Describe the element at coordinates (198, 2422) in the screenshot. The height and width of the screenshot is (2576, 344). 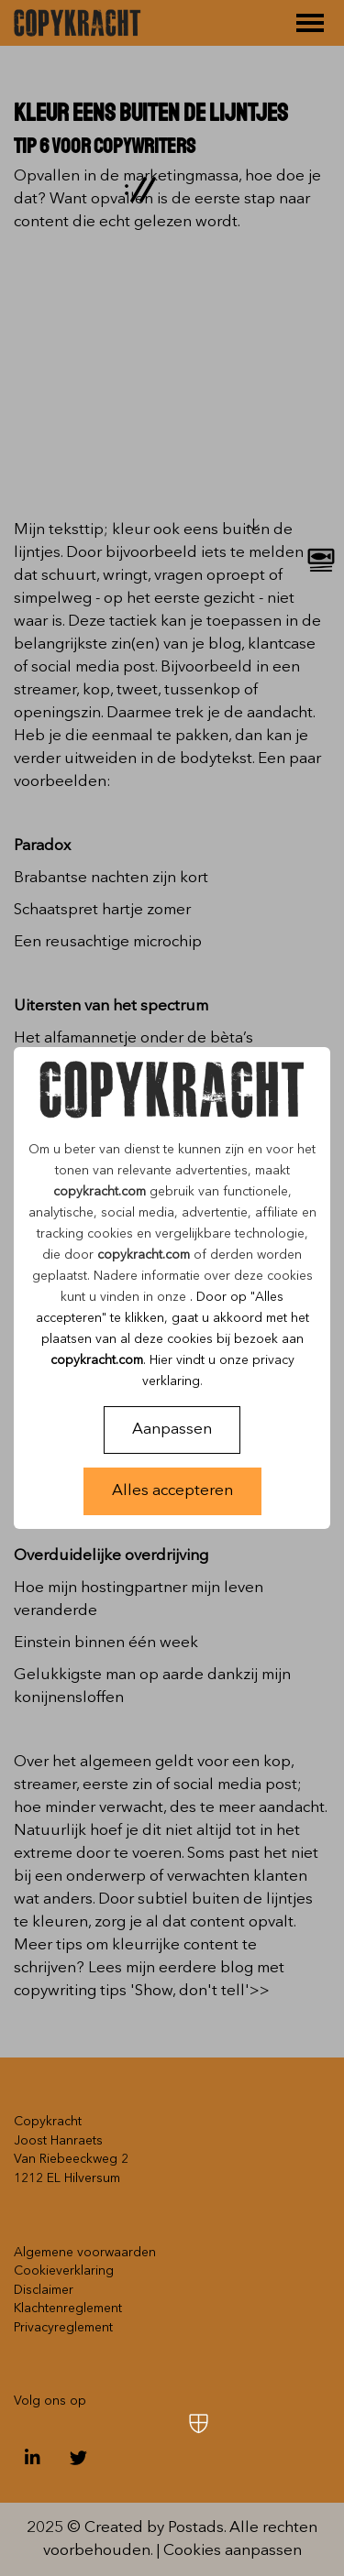
I see `view security or protection settings` at that location.